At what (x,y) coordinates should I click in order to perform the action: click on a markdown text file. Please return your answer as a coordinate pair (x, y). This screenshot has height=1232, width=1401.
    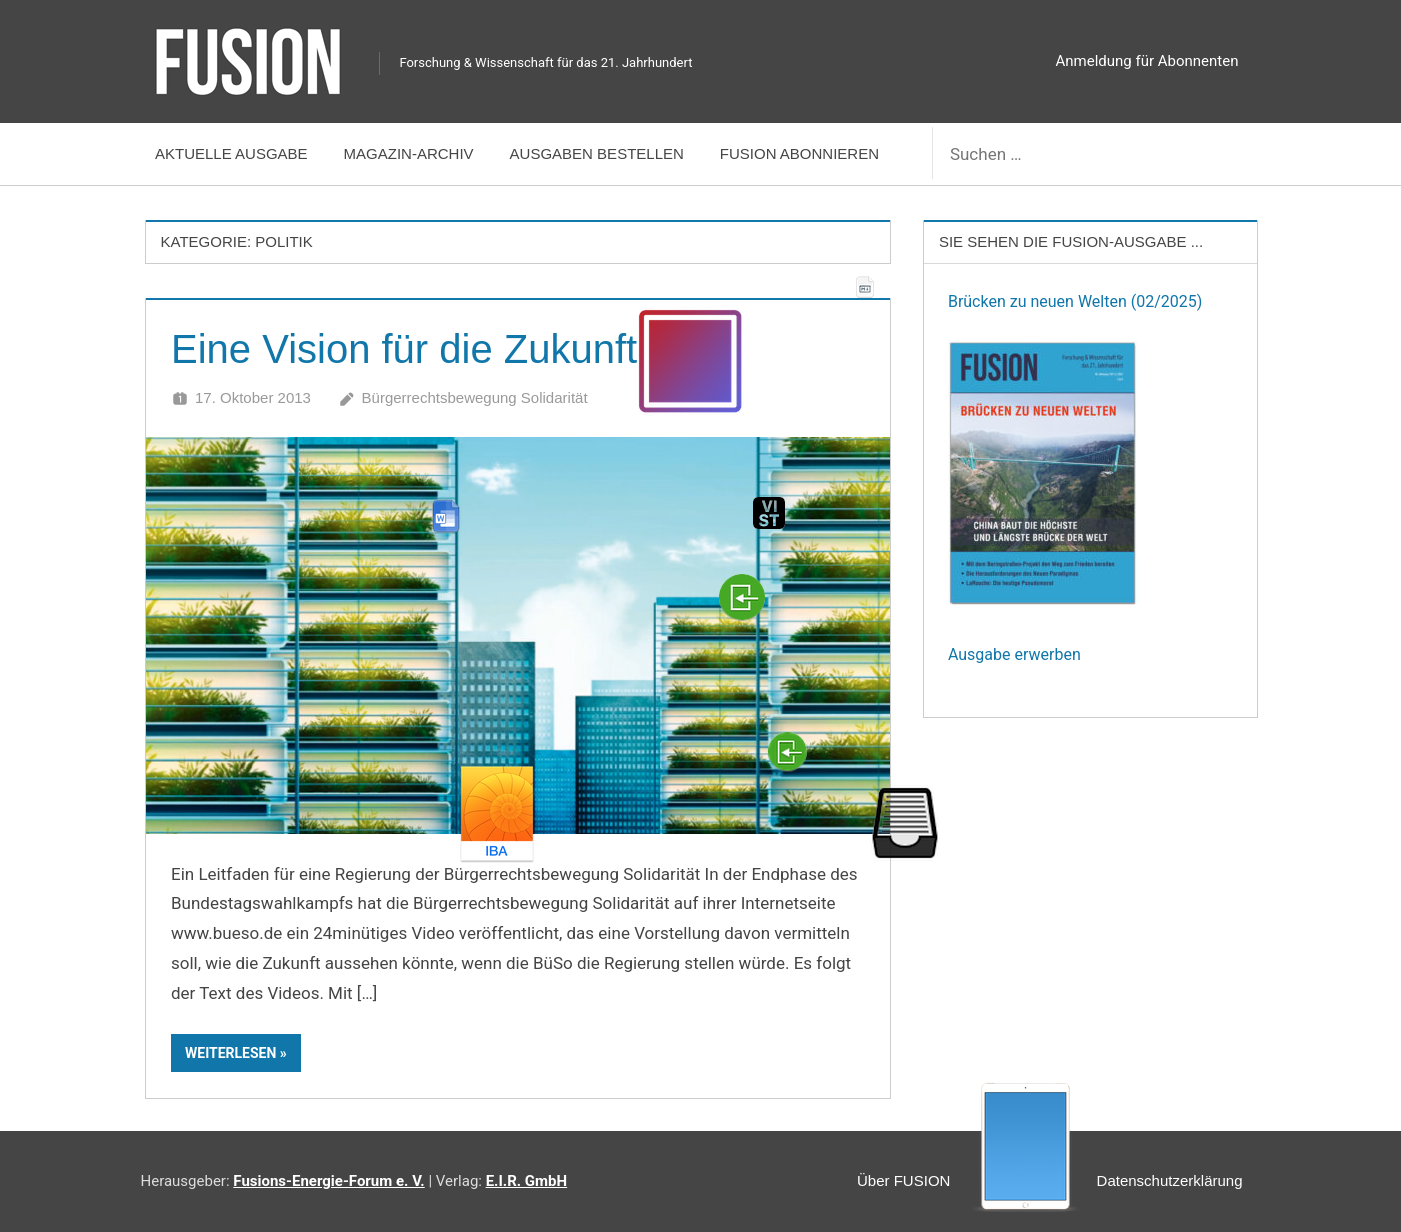
    Looking at the image, I should click on (865, 287).